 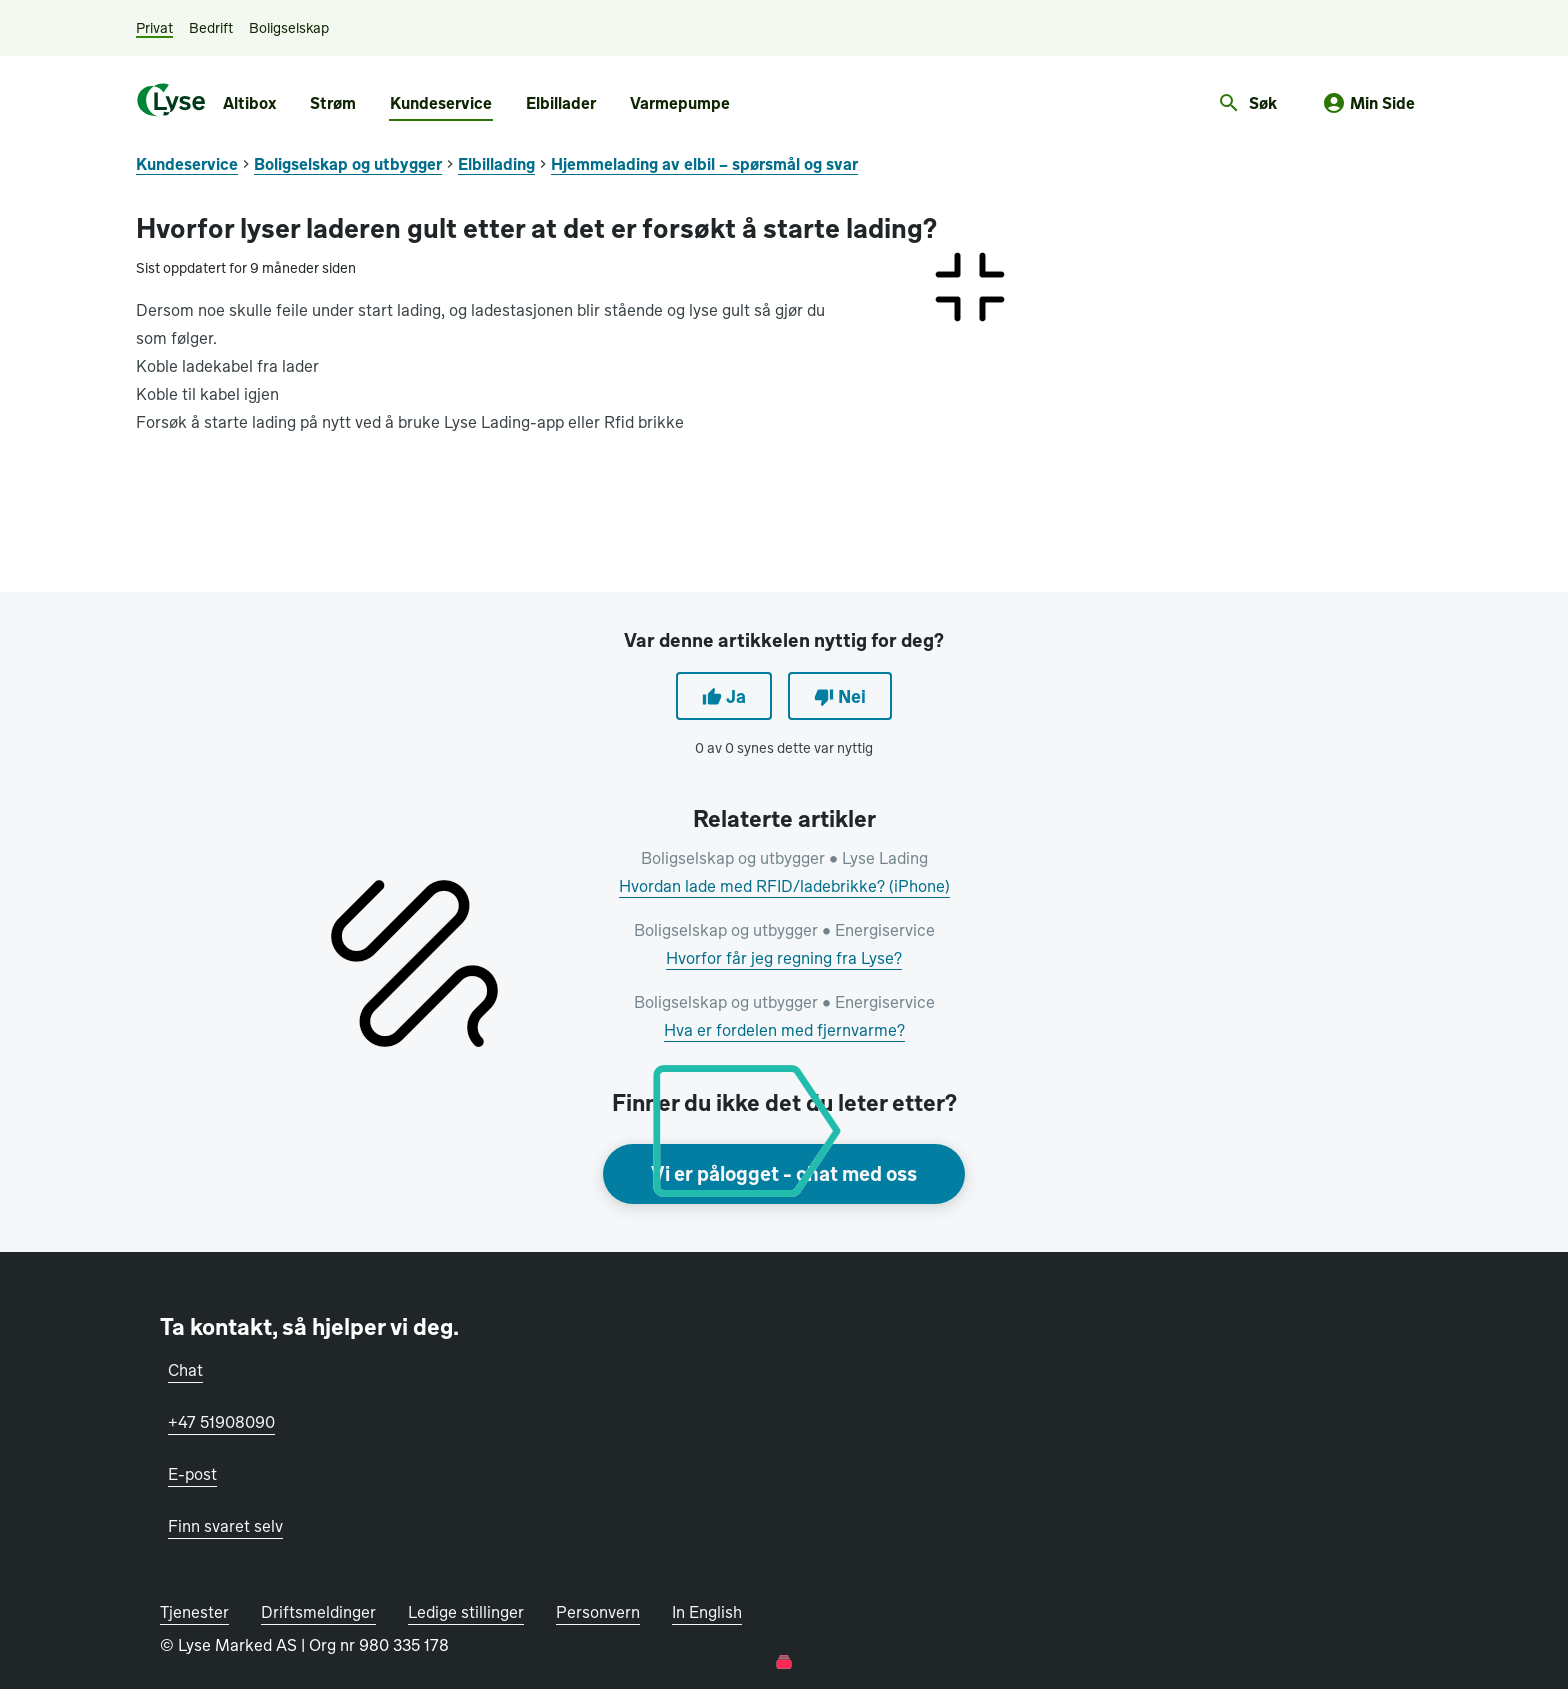 I want to click on view stacked items or layers, so click(x=784, y=1662).